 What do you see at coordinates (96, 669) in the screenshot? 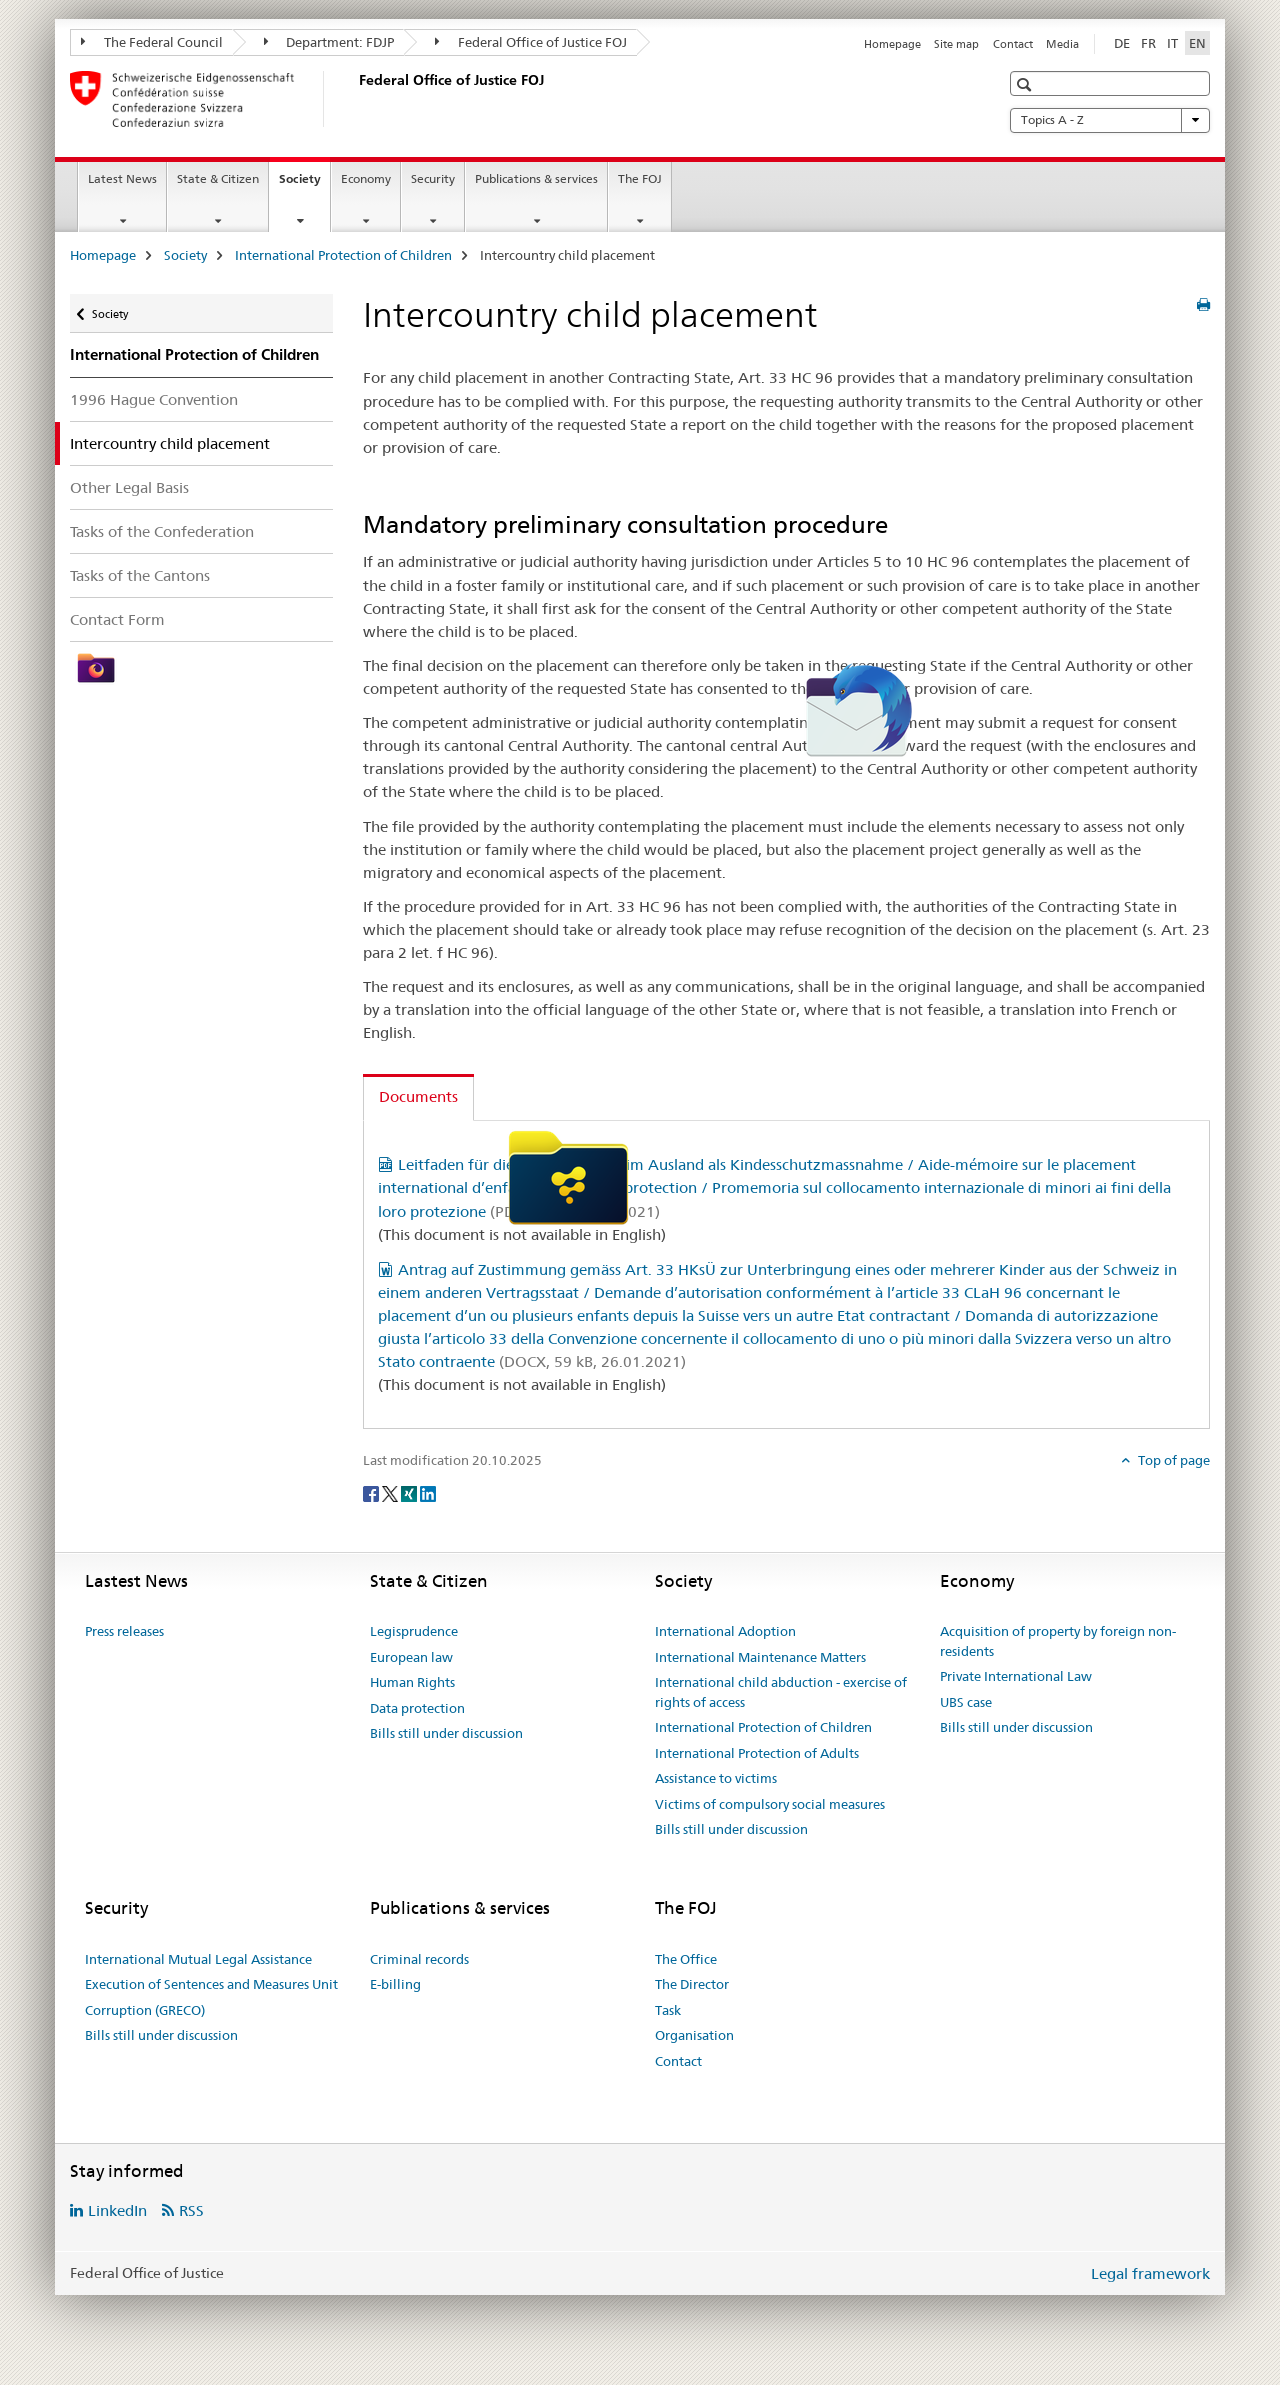
I see `open firefox downloads folder` at bounding box center [96, 669].